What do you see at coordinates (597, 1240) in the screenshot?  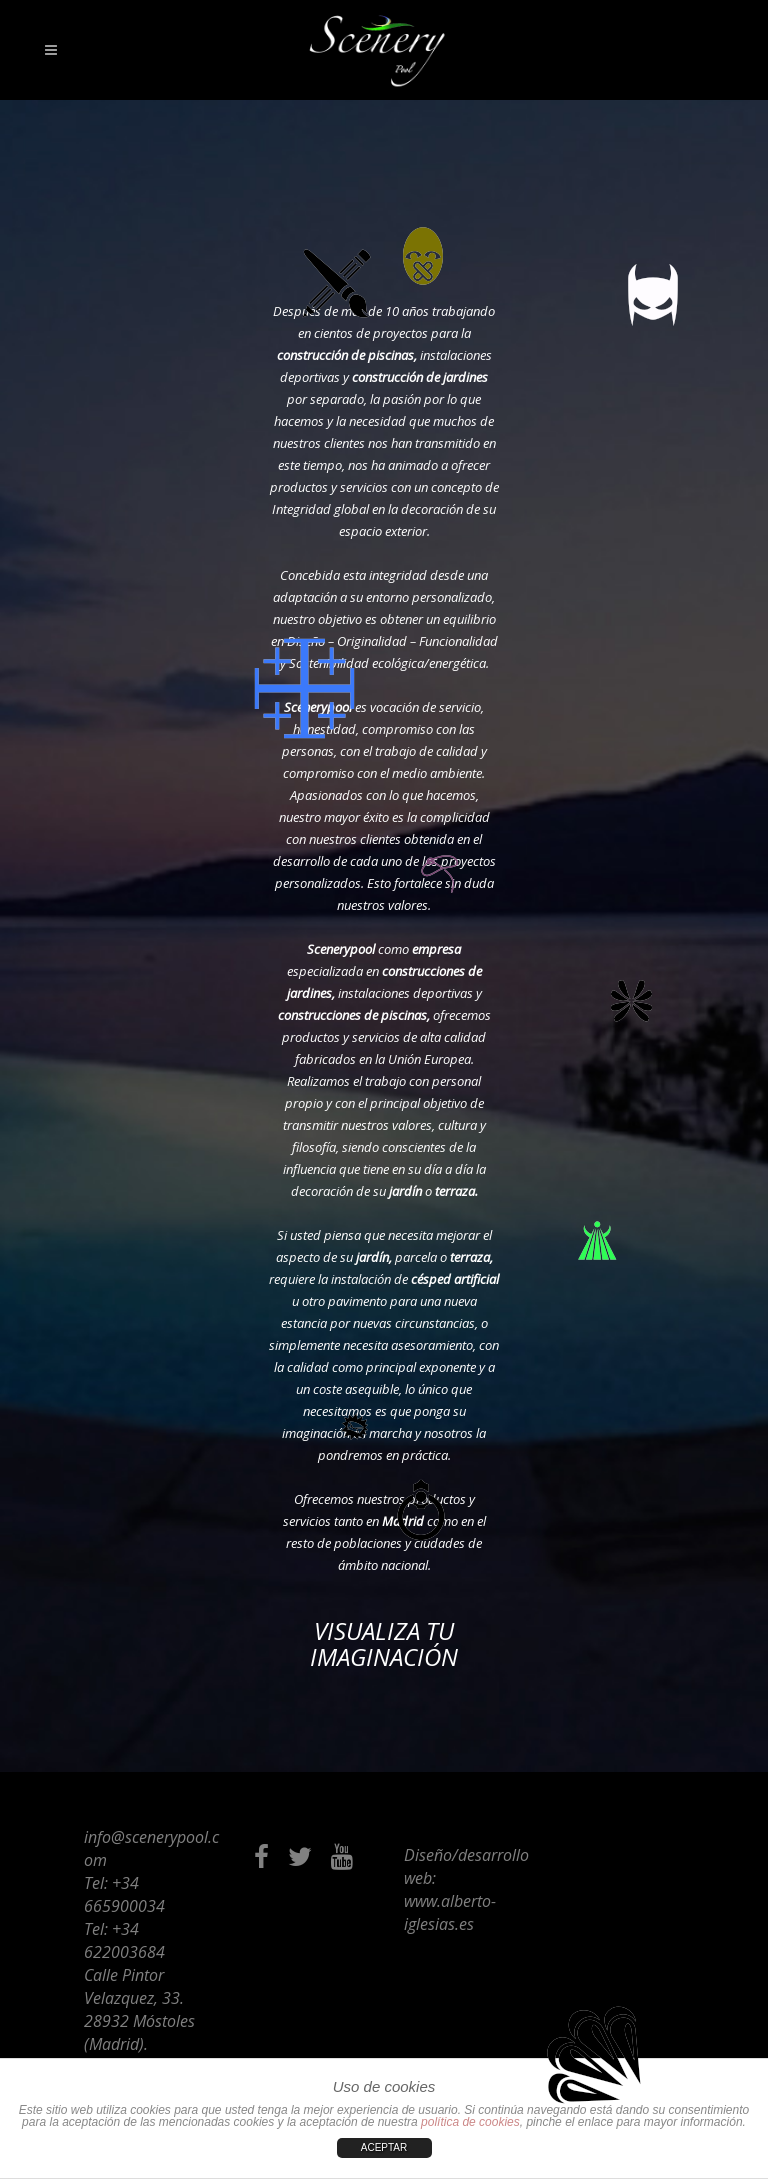 I see `access space exploration or interstellar travel features` at bounding box center [597, 1240].